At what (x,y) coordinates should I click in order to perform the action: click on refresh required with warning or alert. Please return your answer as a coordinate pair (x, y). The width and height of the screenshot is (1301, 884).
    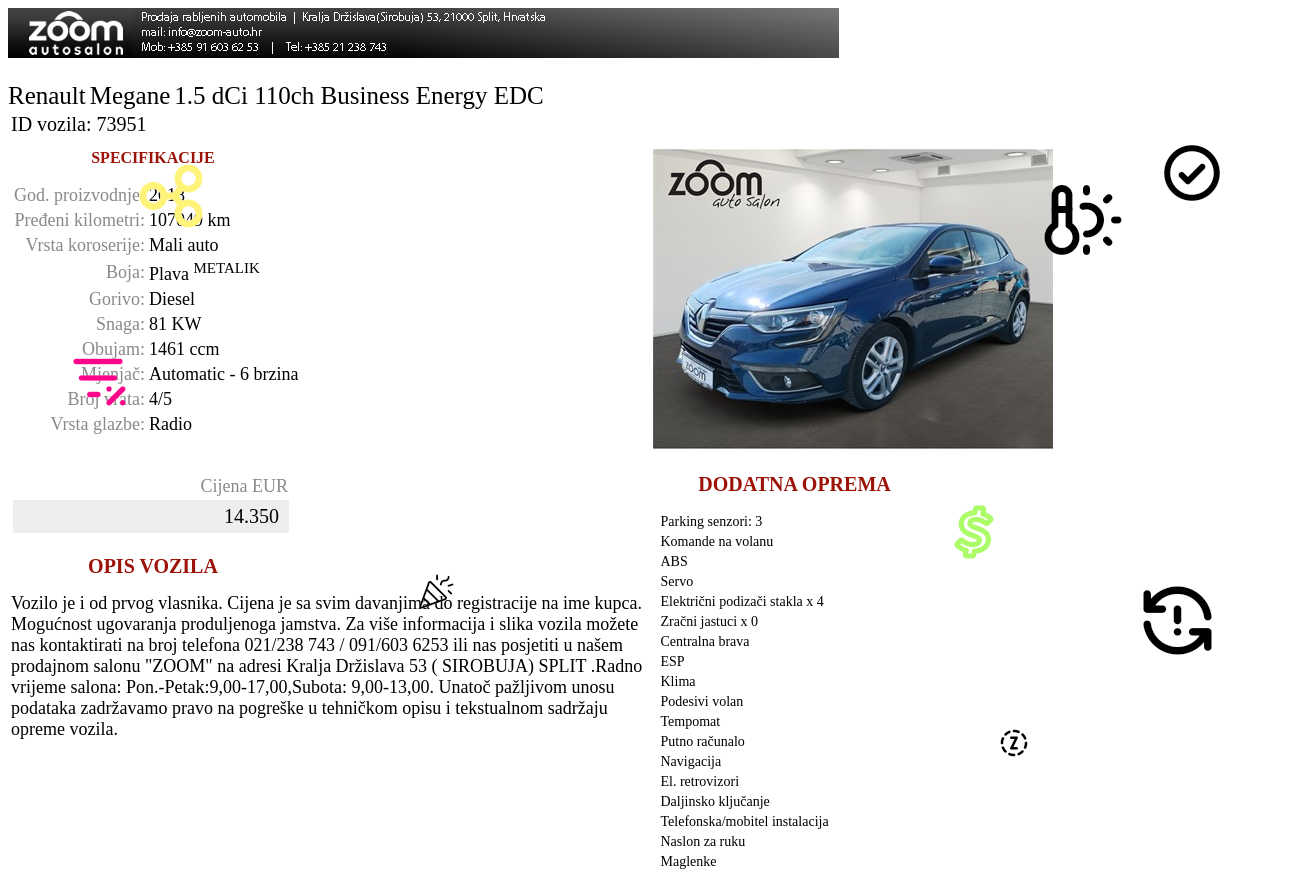
    Looking at the image, I should click on (1177, 620).